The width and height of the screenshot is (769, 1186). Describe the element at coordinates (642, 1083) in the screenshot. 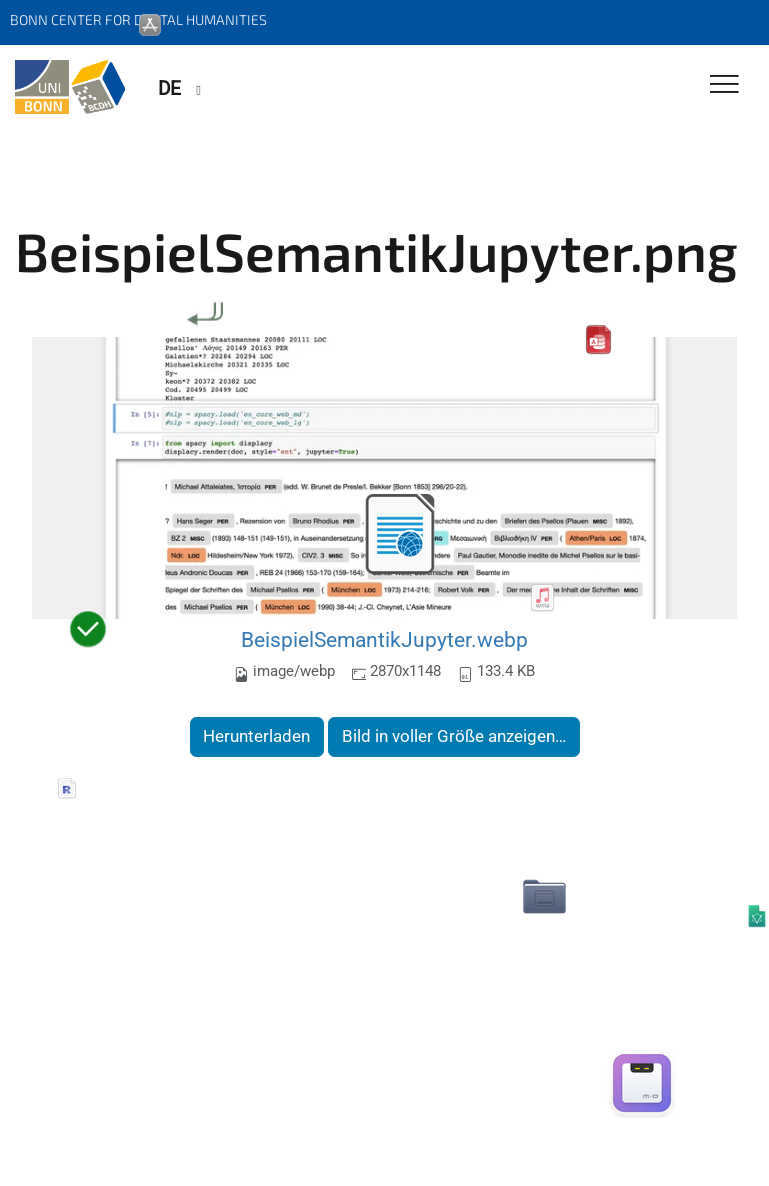

I see `open motrix download manager` at that location.